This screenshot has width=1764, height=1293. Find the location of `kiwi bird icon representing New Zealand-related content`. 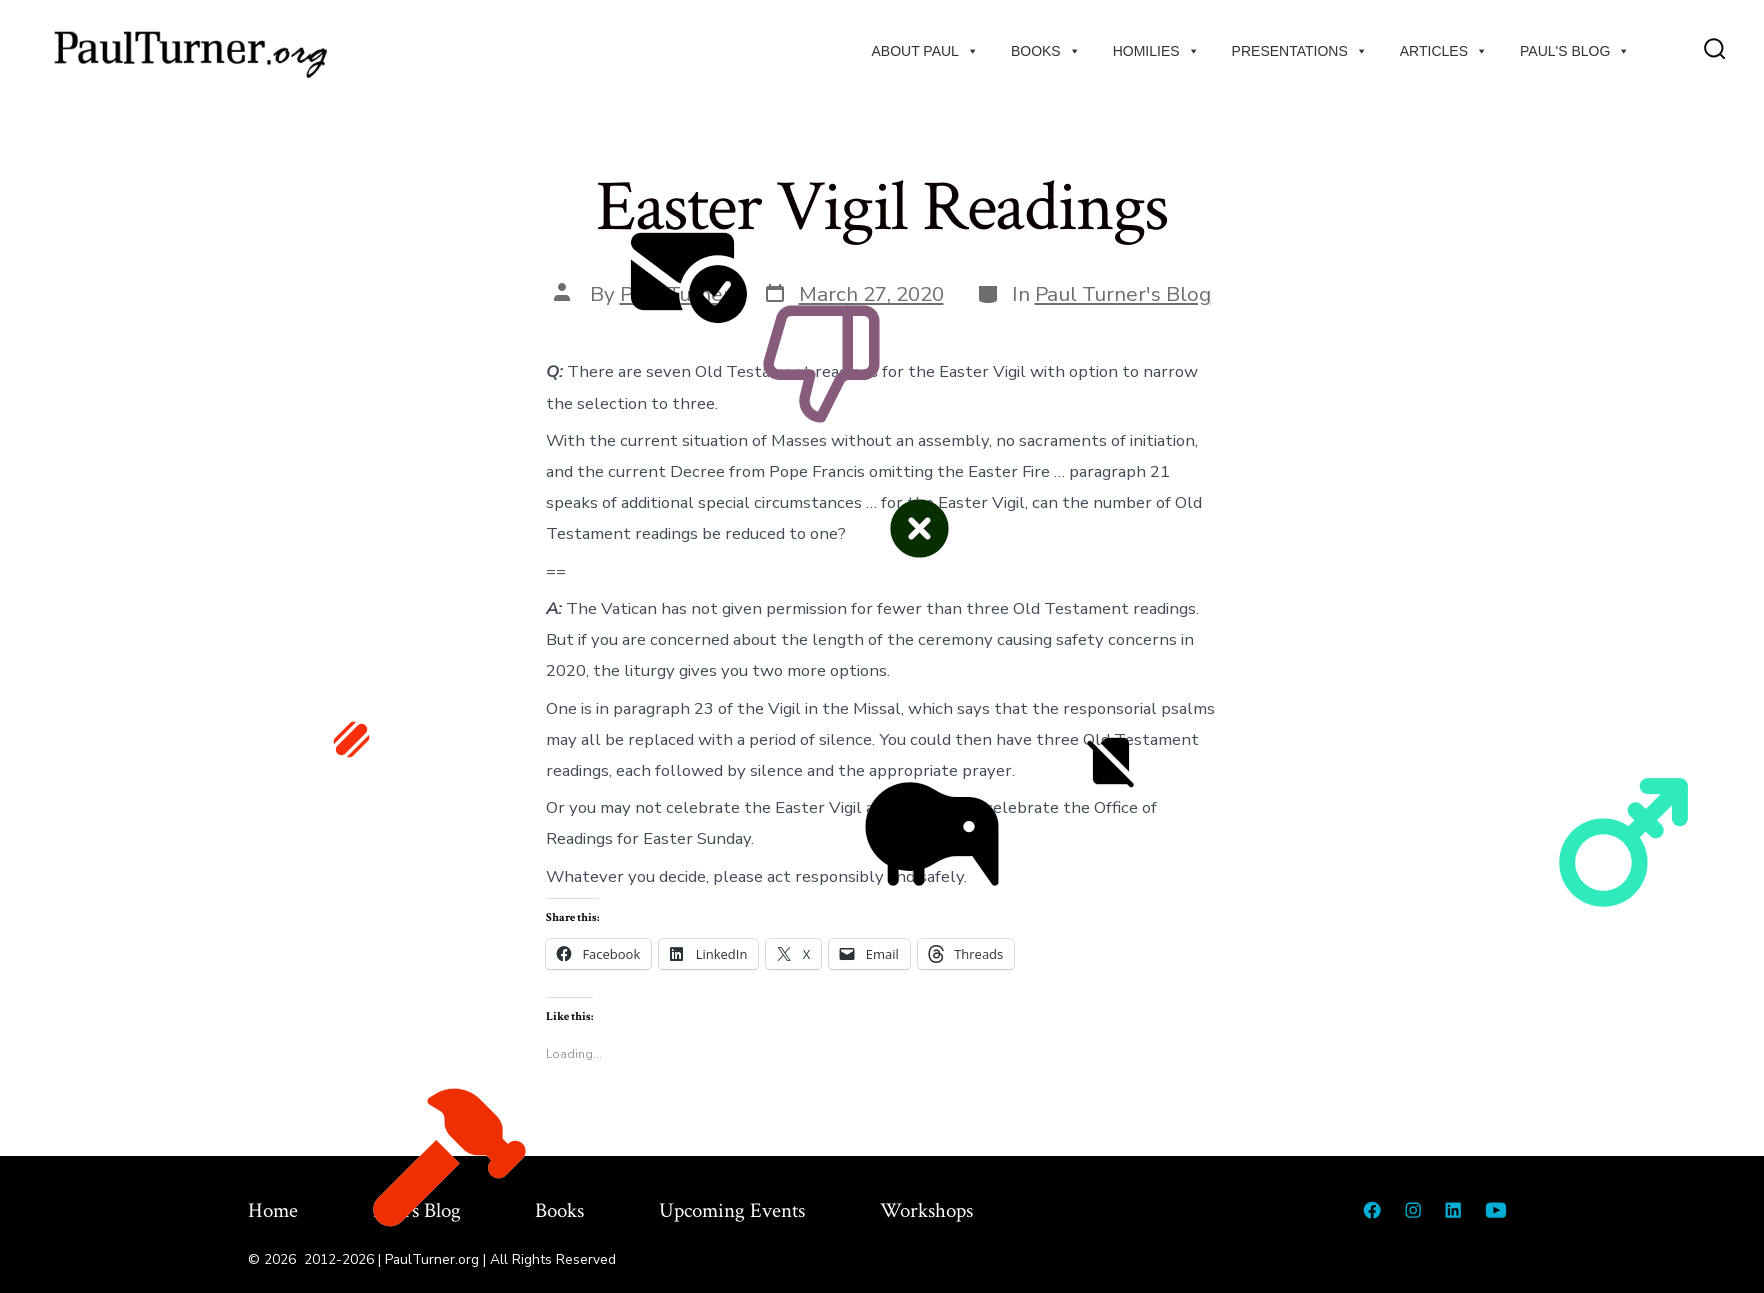

kiwi bird icon representing New Zealand-related content is located at coordinates (932, 834).